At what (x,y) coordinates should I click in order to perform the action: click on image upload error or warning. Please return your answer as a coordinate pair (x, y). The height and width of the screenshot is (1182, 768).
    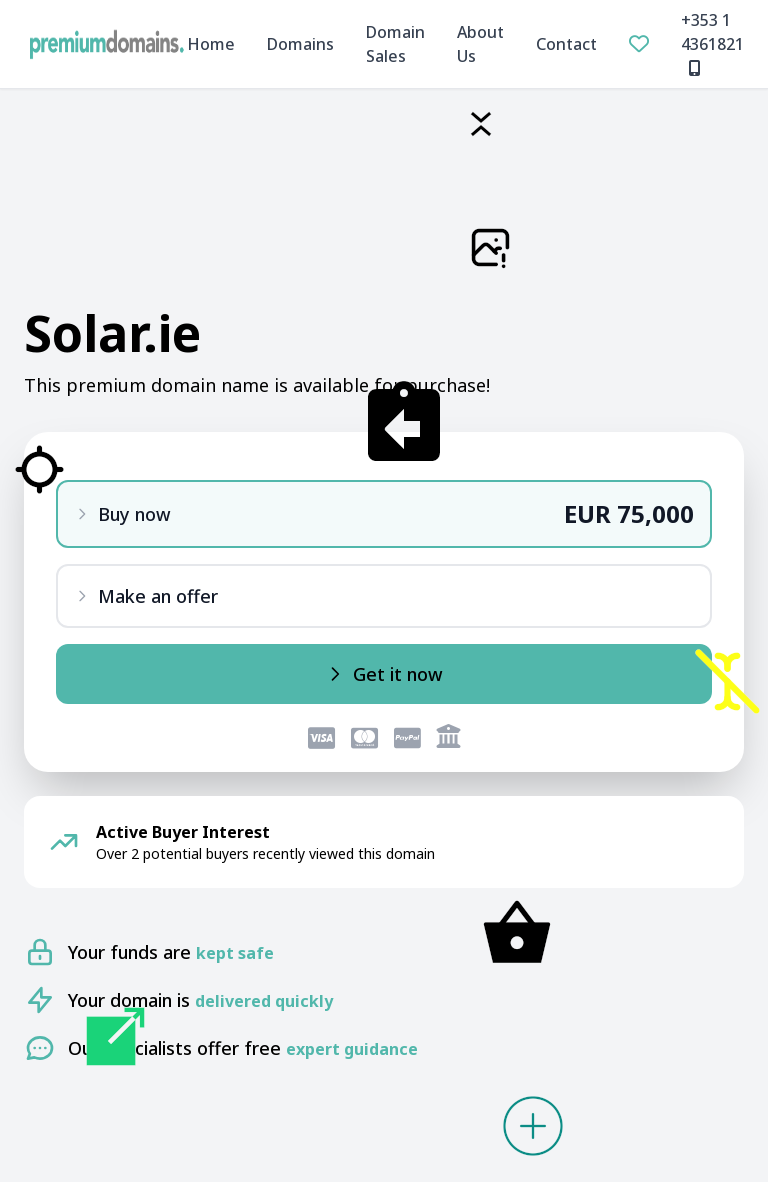
    Looking at the image, I should click on (490, 247).